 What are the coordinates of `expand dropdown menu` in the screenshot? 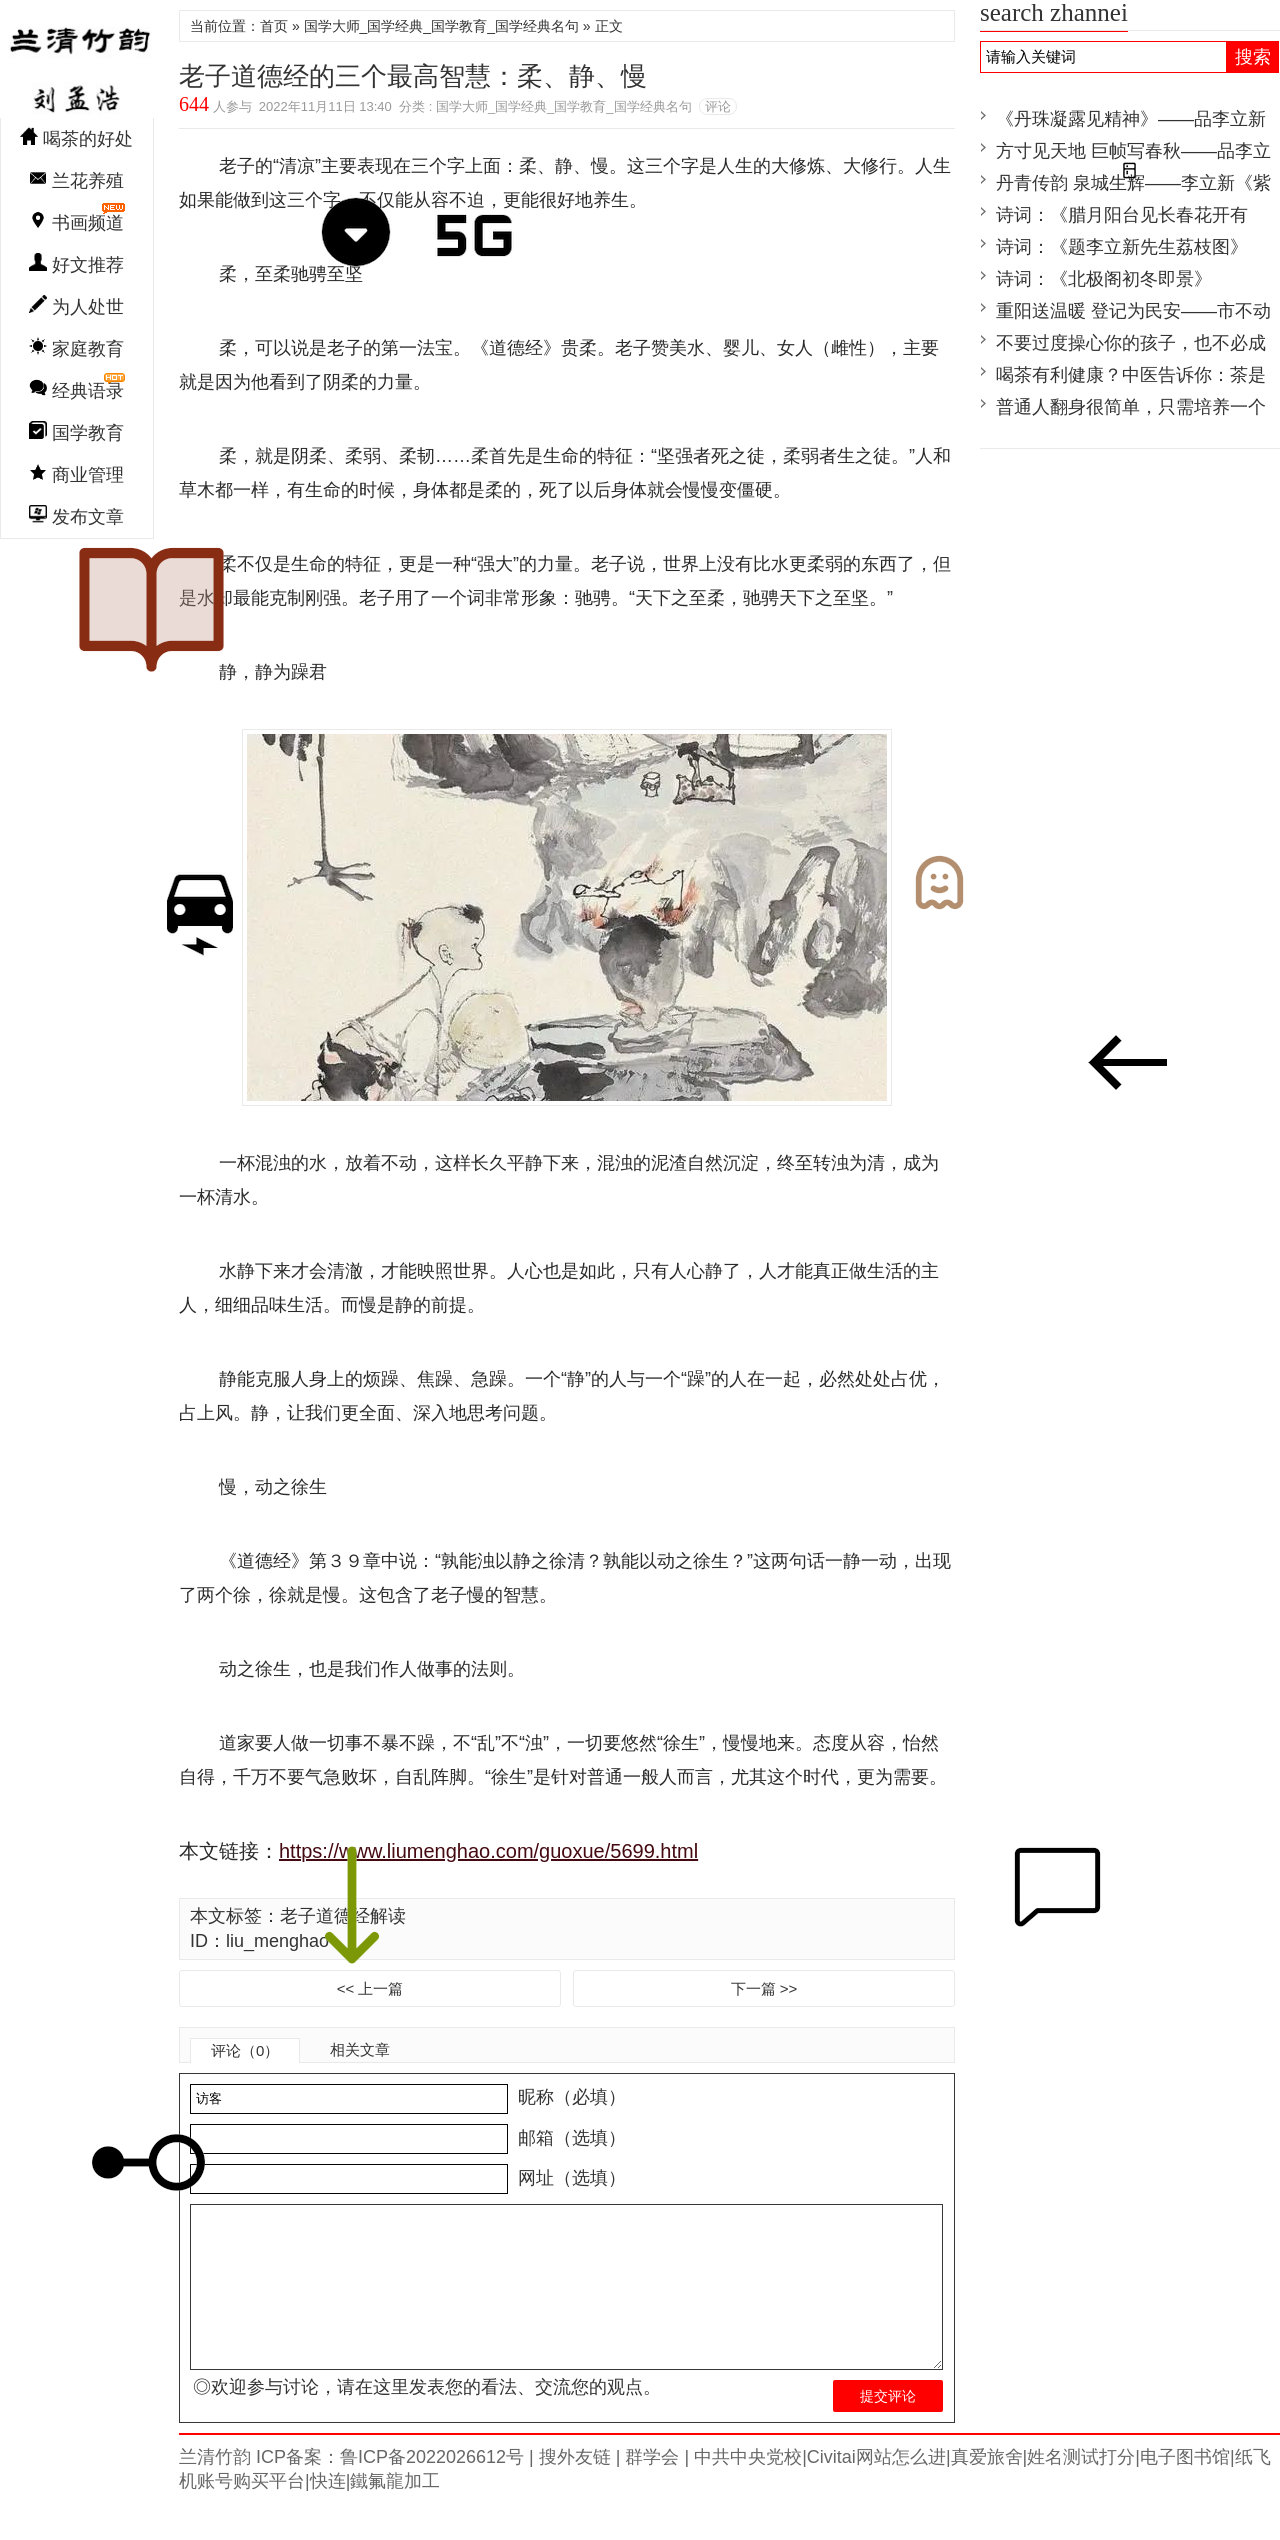 It's located at (356, 232).